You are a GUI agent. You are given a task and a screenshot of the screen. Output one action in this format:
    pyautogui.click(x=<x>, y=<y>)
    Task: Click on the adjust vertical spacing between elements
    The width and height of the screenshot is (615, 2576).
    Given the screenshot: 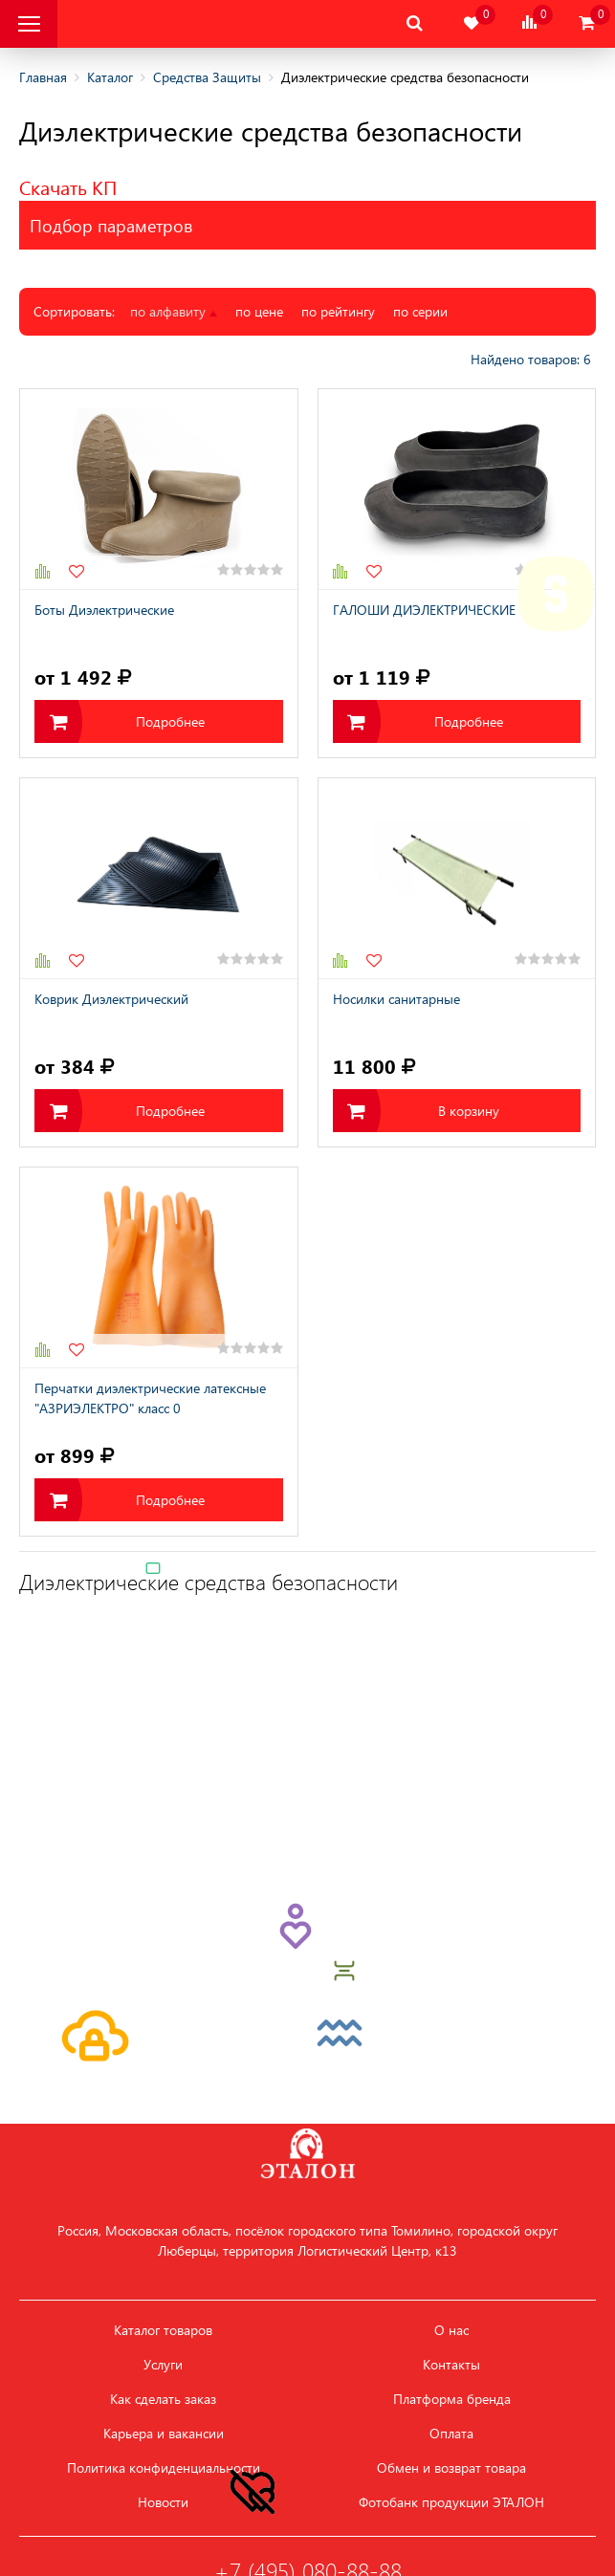 What is the action you would take?
    pyautogui.click(x=344, y=1971)
    